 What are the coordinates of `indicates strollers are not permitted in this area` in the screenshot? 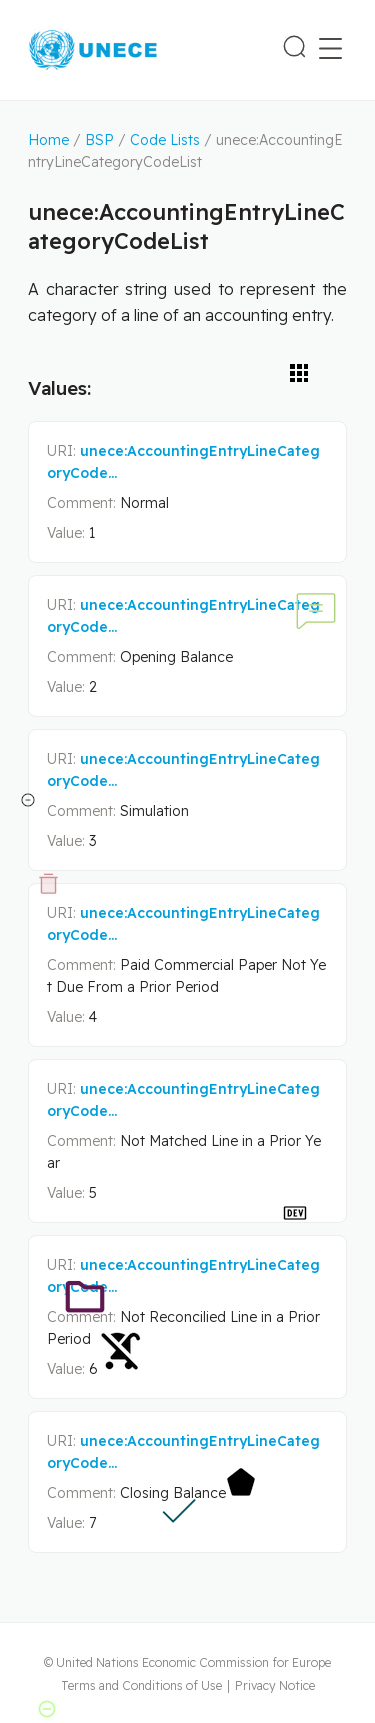 It's located at (121, 1350).